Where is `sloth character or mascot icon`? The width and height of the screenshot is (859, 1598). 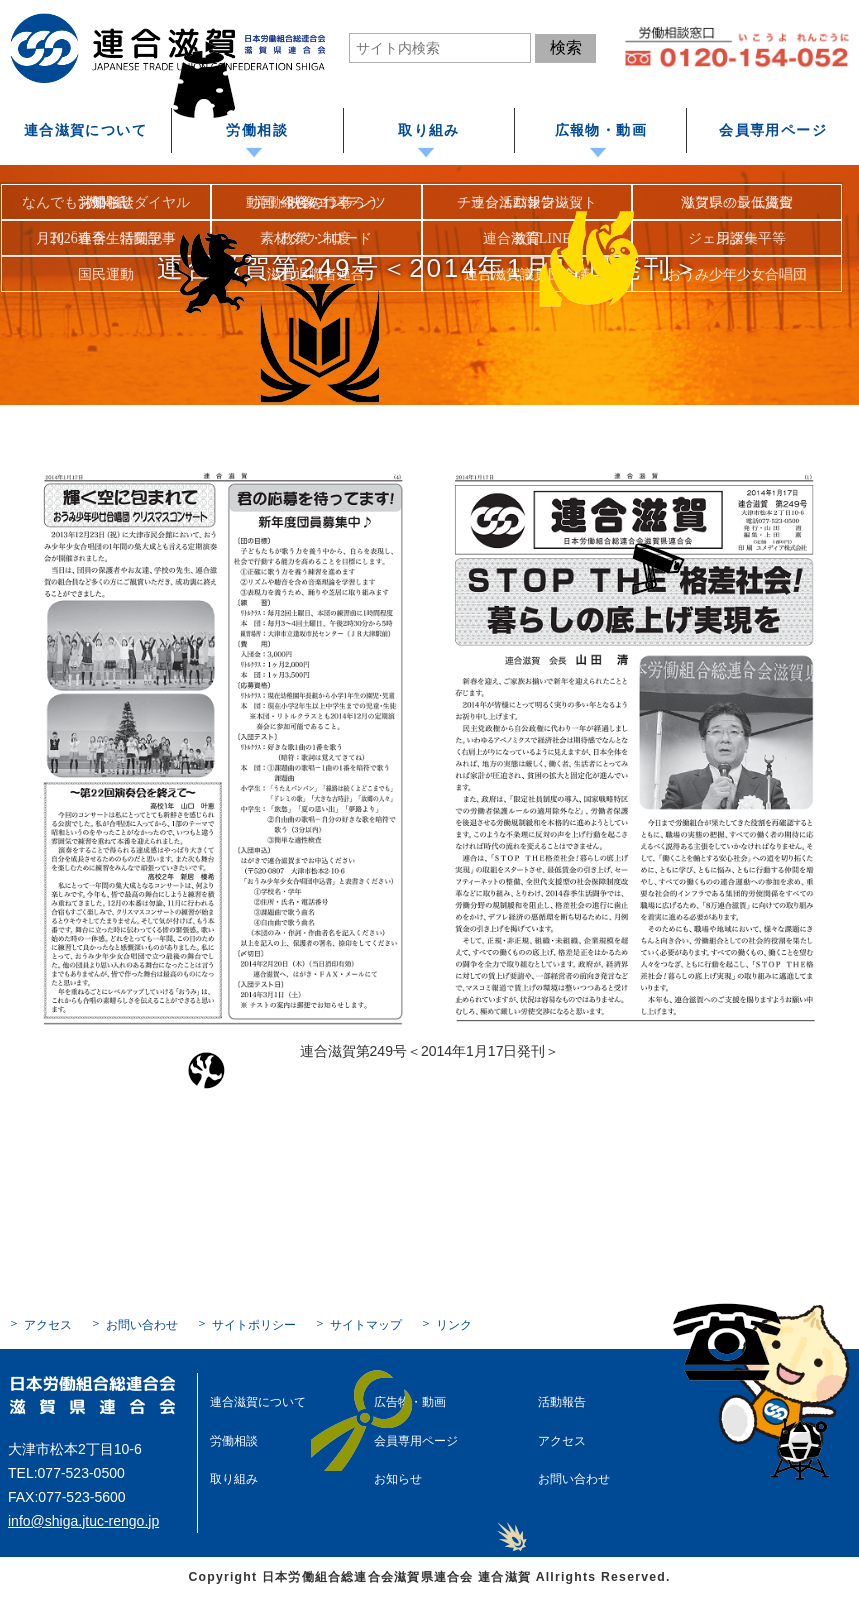
sloth character or mascot icon is located at coordinates (589, 259).